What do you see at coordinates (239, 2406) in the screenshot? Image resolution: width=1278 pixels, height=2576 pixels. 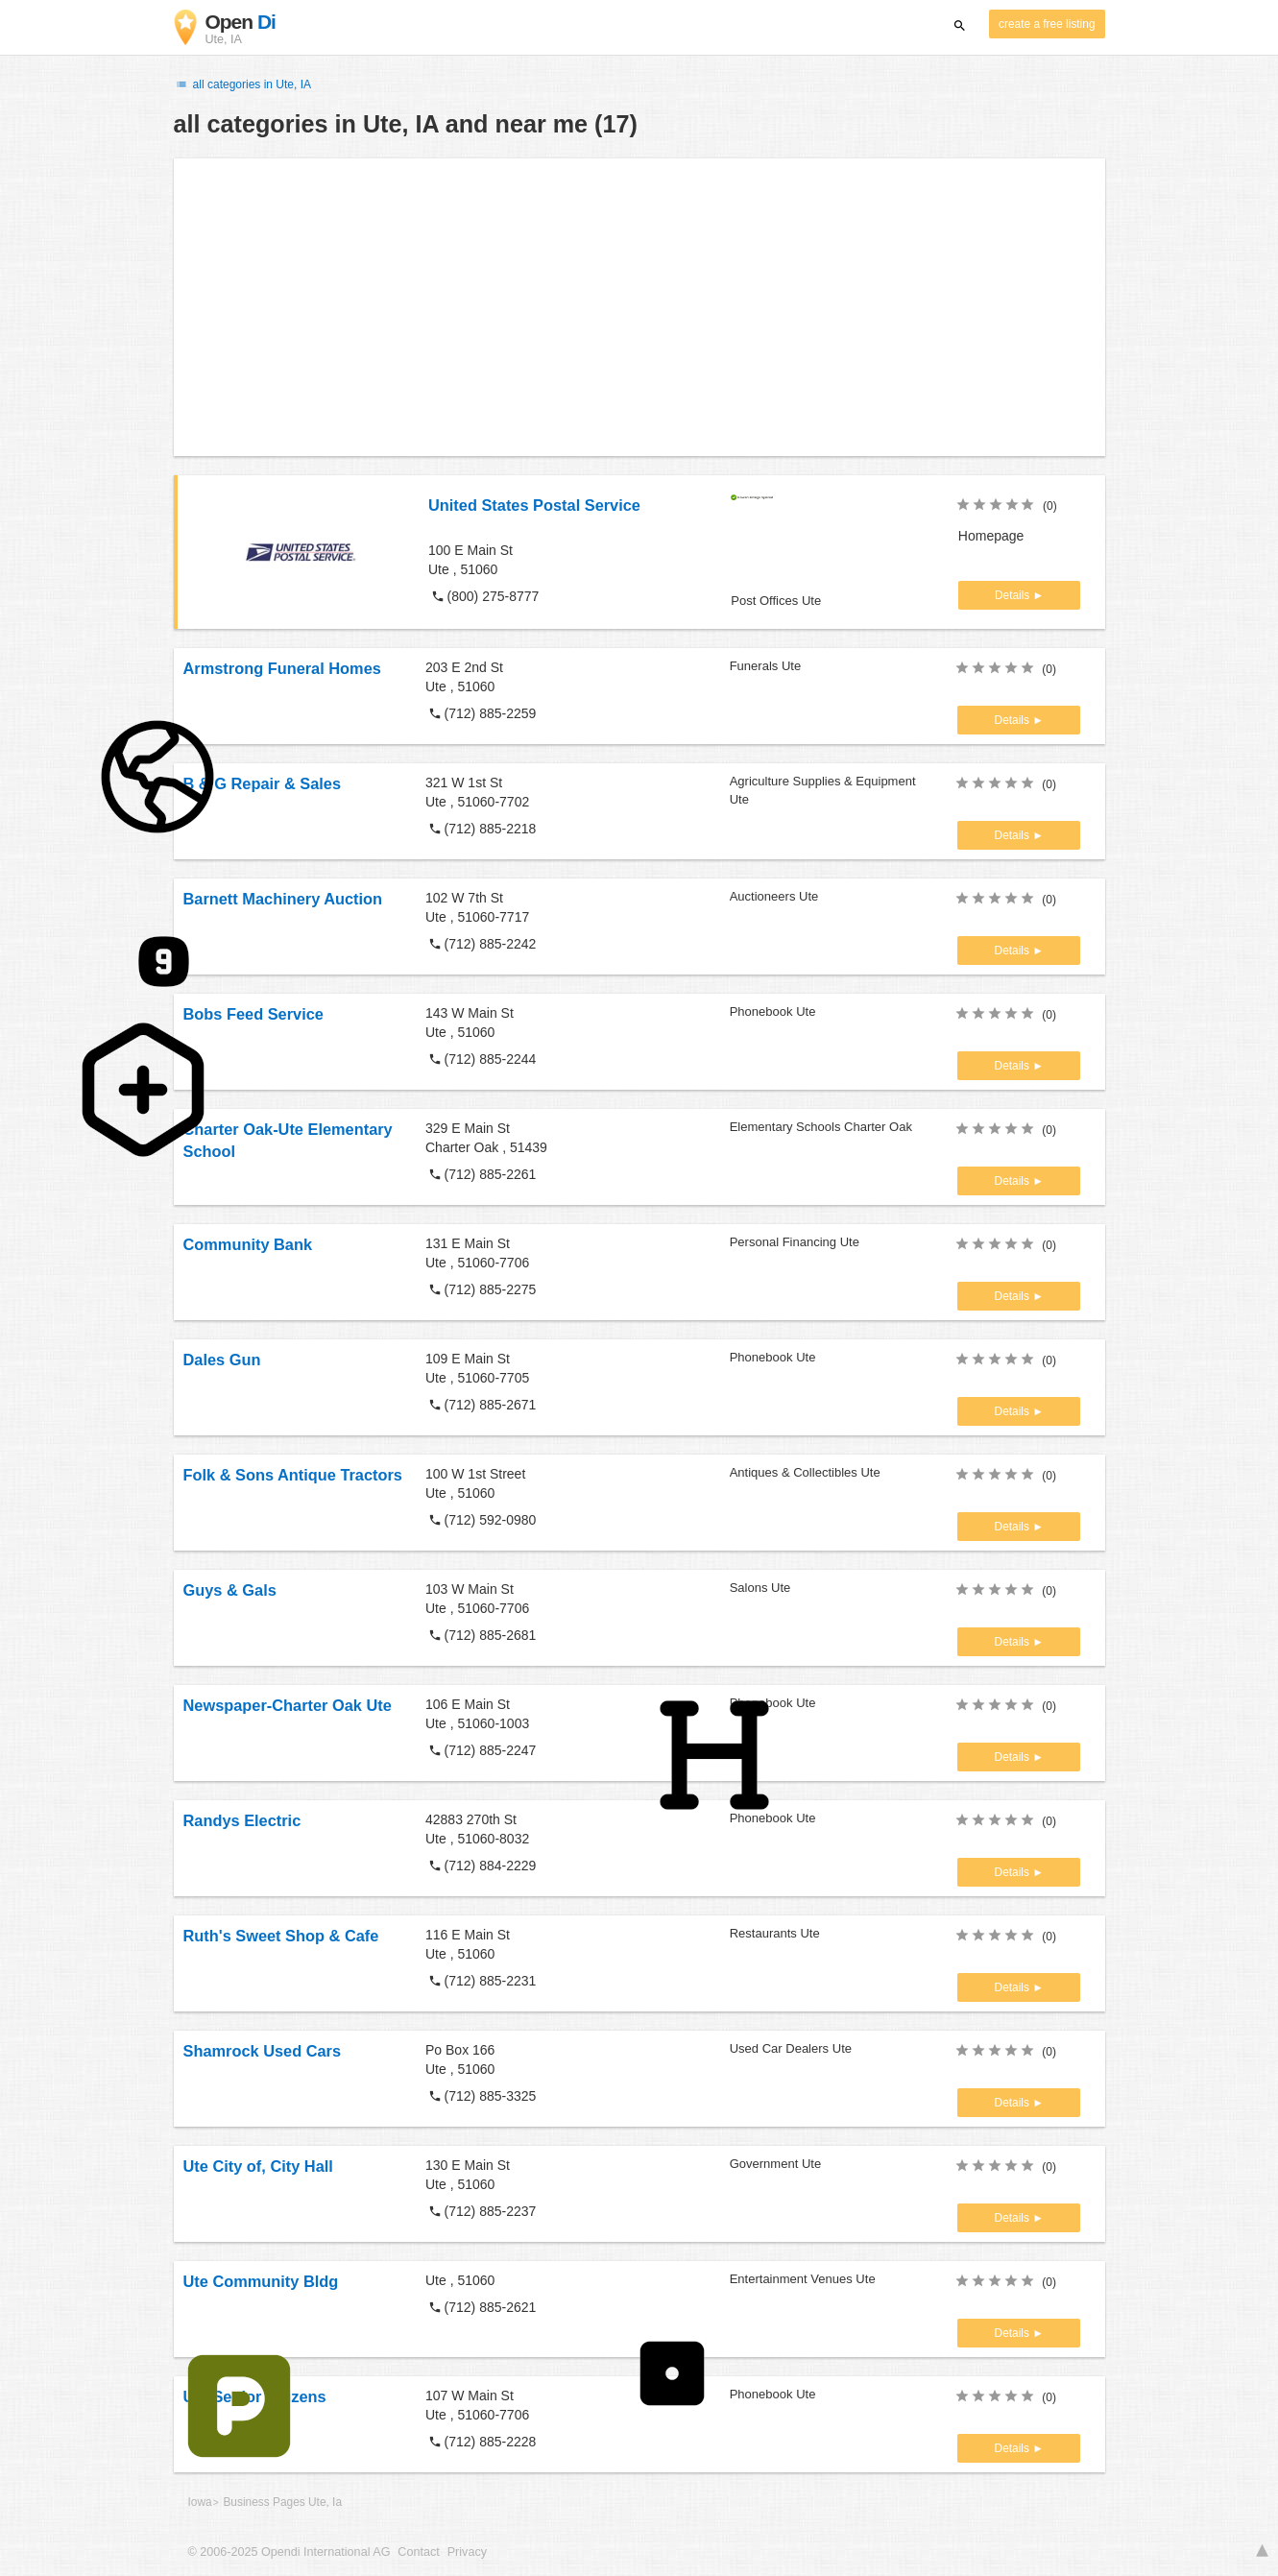 I see `find nearby parking locations` at bounding box center [239, 2406].